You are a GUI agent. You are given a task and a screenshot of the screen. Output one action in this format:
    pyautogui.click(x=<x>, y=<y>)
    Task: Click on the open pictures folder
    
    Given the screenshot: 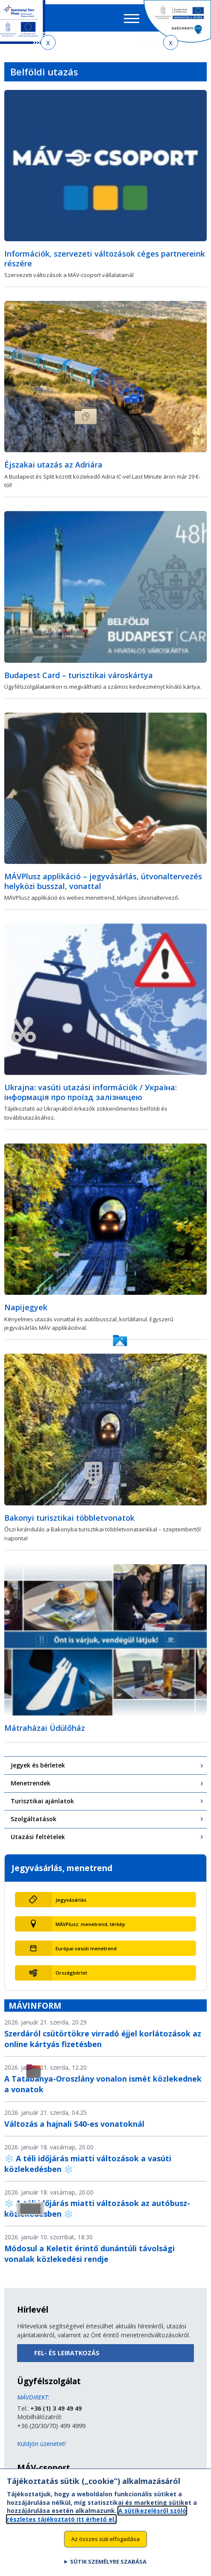 What is the action you would take?
    pyautogui.click(x=120, y=1341)
    